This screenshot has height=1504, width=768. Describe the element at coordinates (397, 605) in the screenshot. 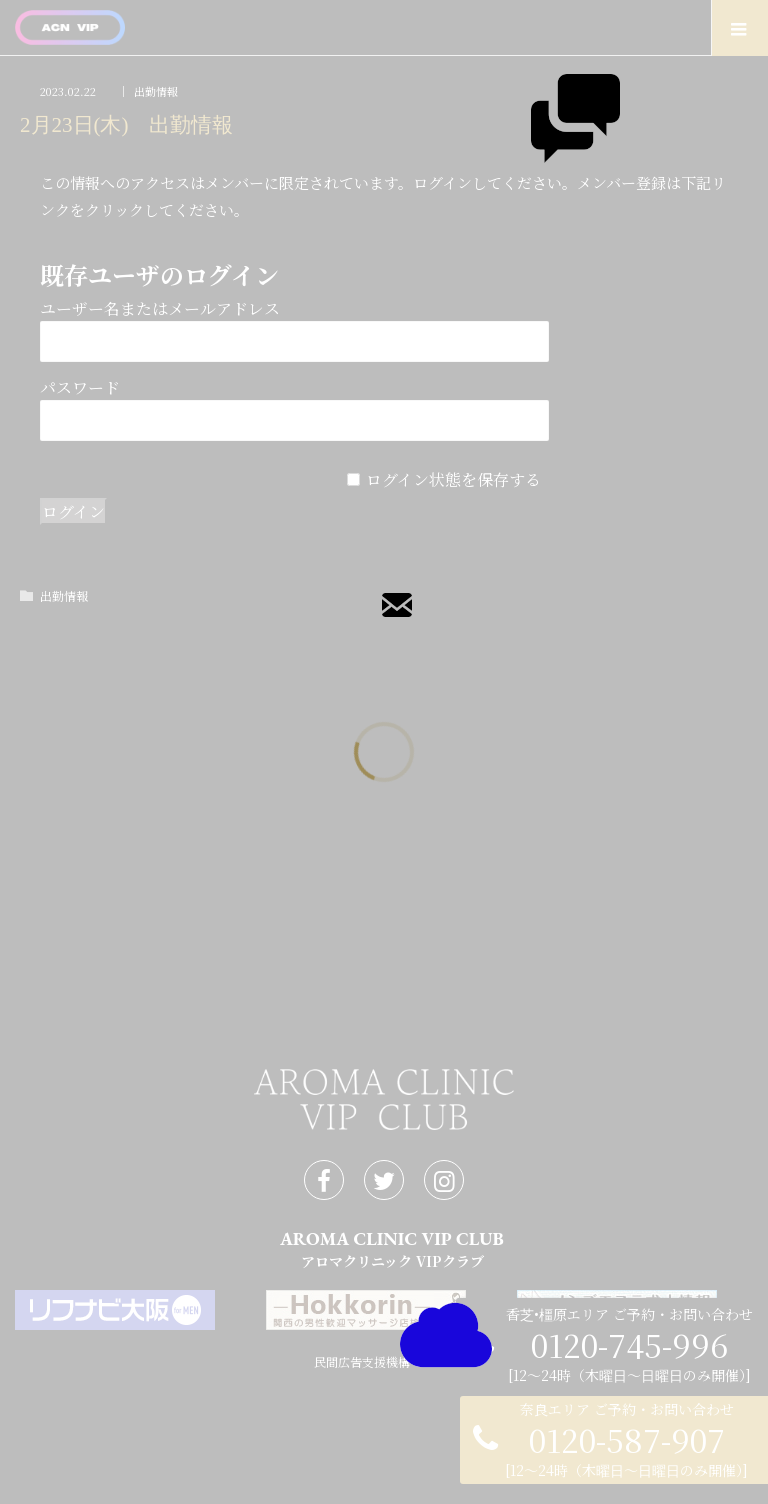

I see `open your inbox` at that location.